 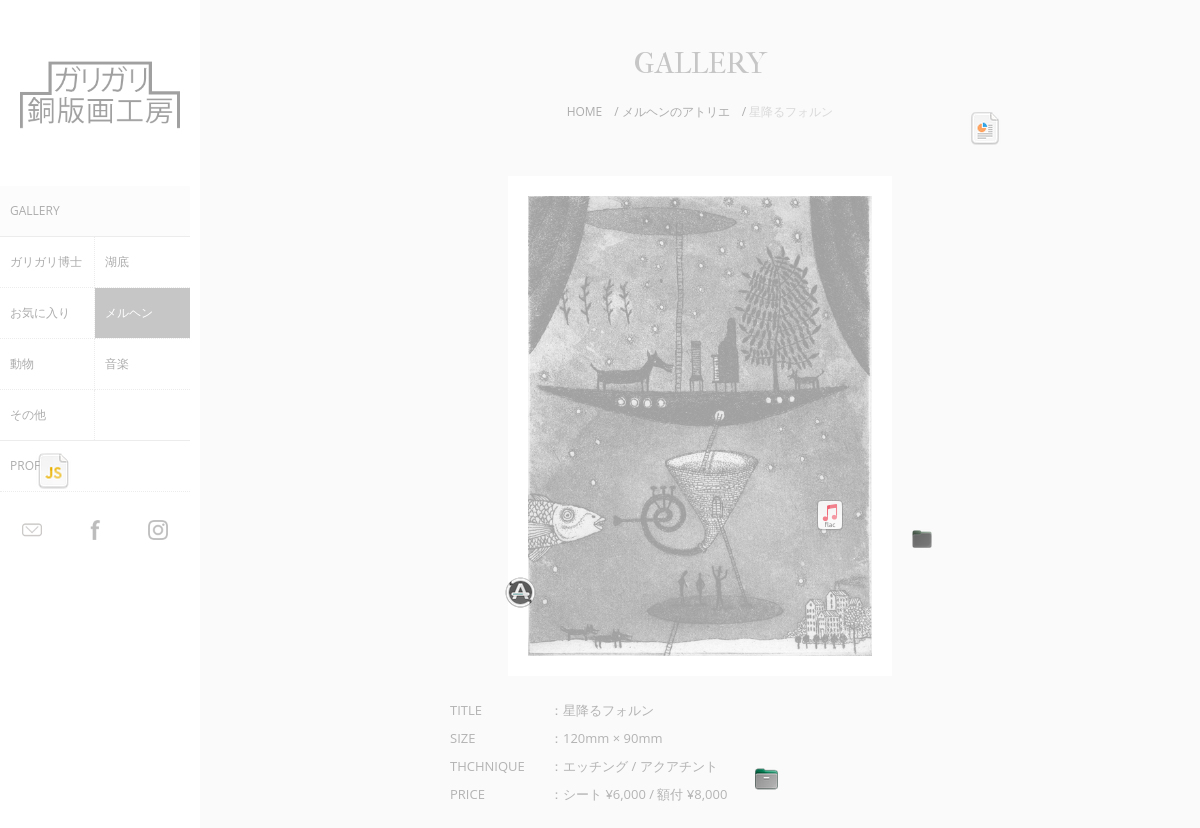 What do you see at coordinates (520, 592) in the screenshot?
I see `open the software update manager` at bounding box center [520, 592].